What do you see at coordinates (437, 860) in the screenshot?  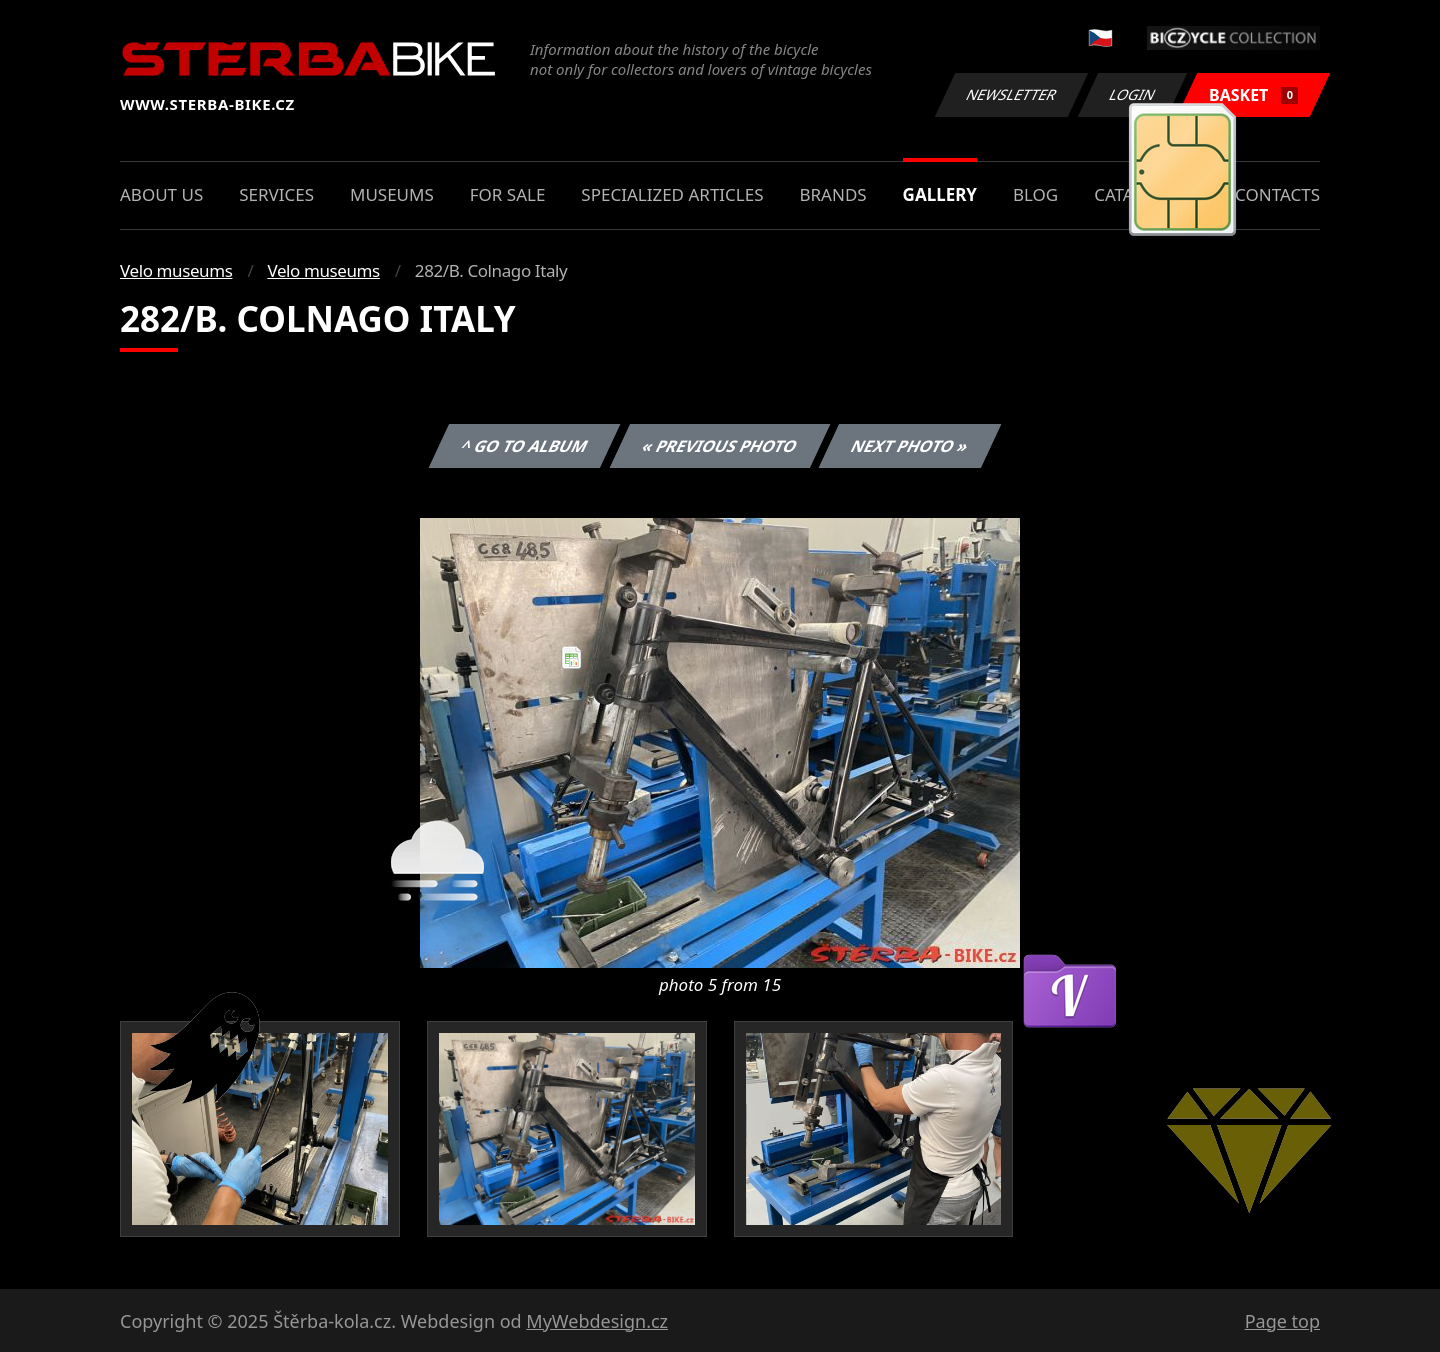 I see `indicates foggy weather conditions` at bounding box center [437, 860].